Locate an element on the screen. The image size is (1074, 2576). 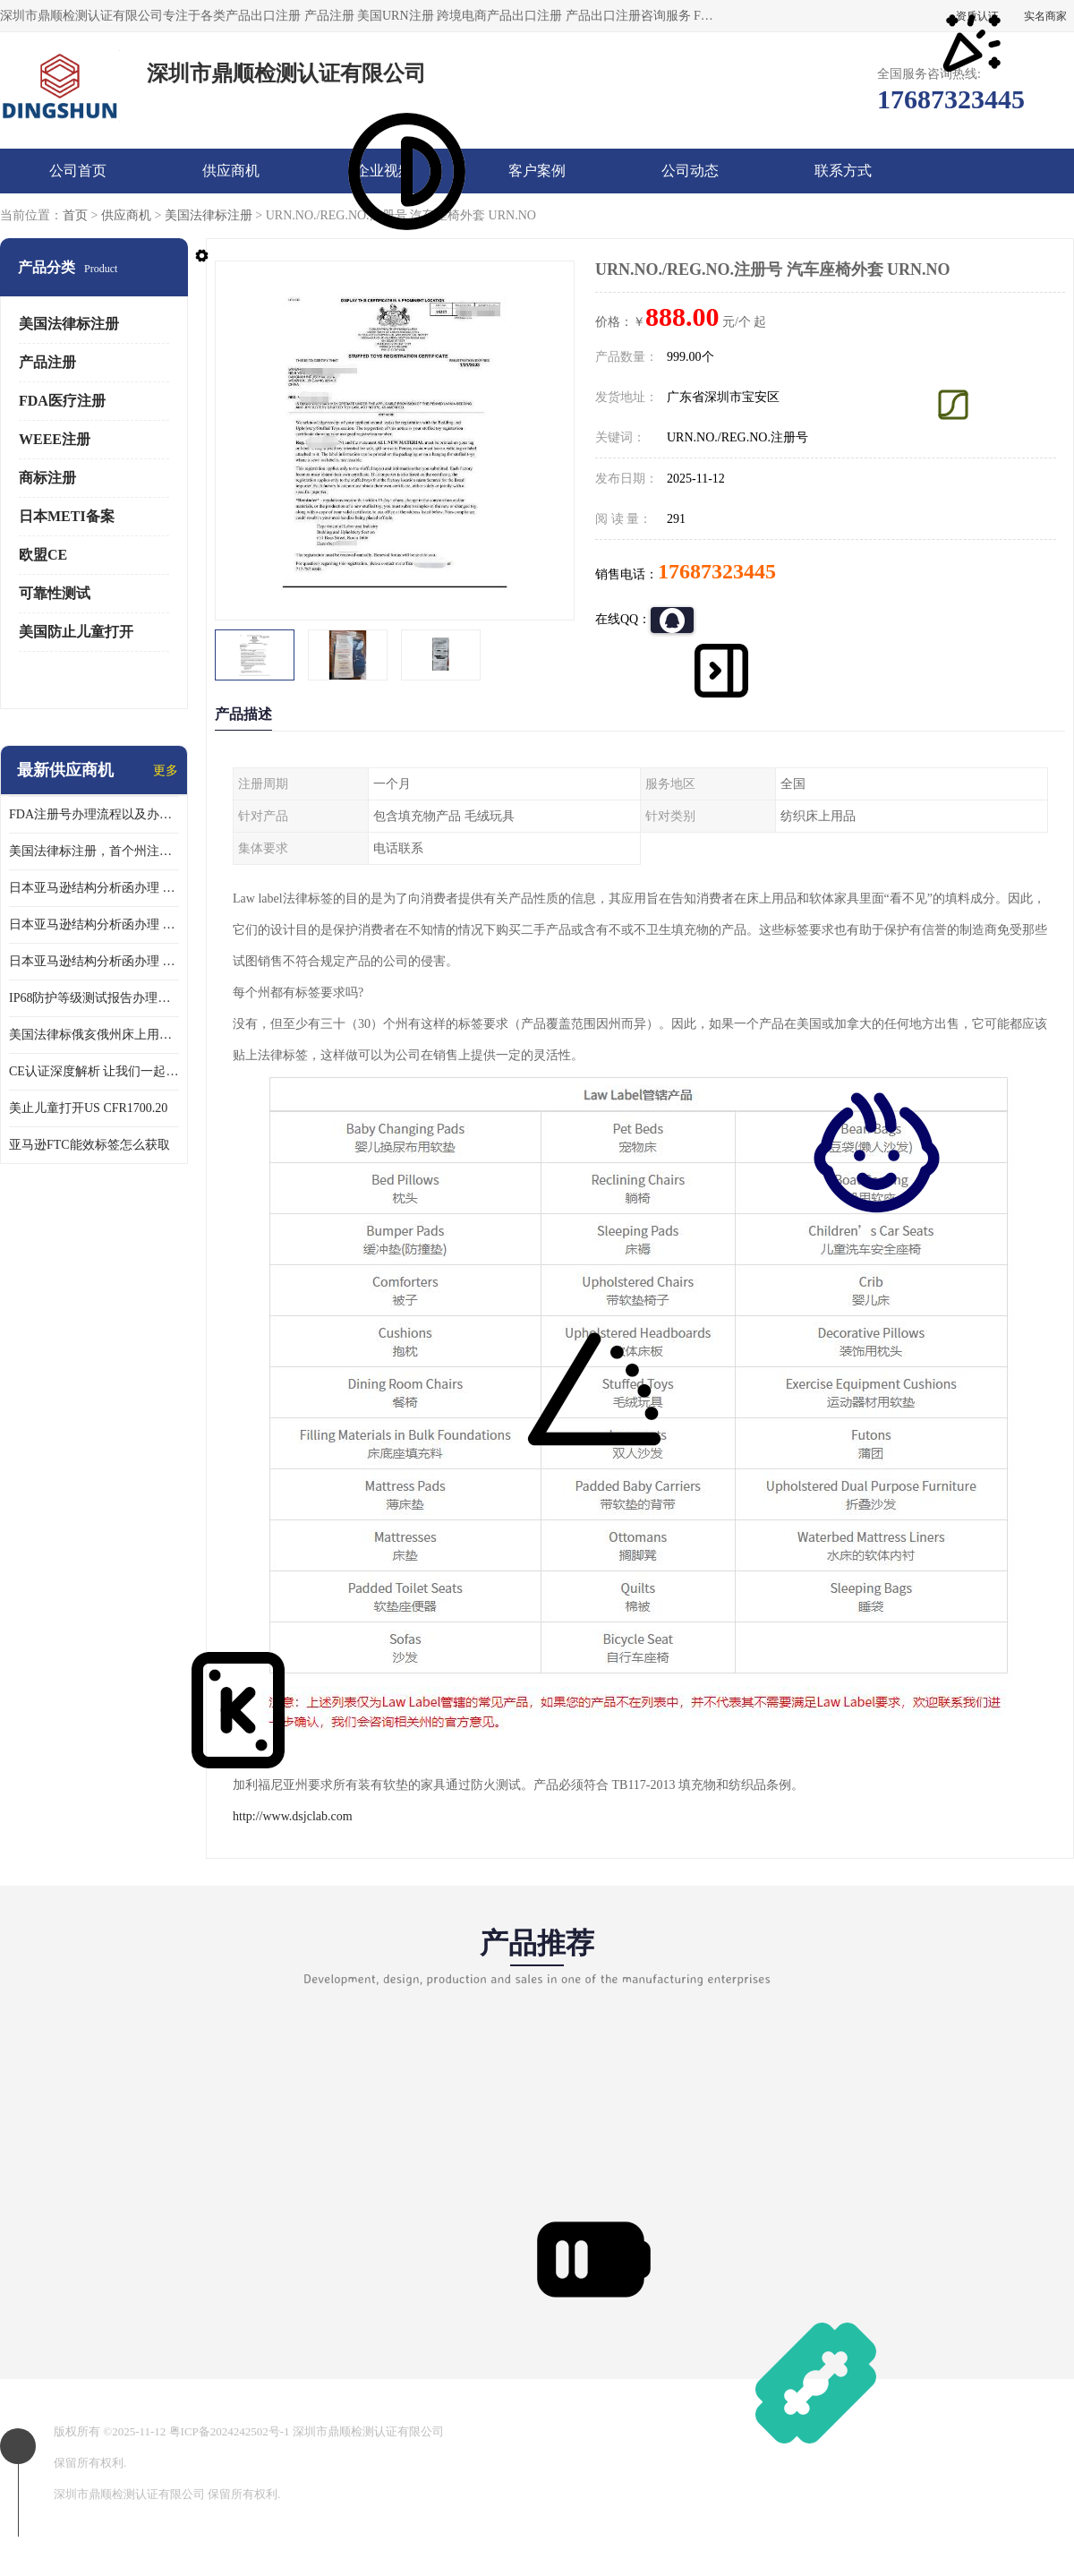
king playing card in a card game app is located at coordinates (238, 1710).